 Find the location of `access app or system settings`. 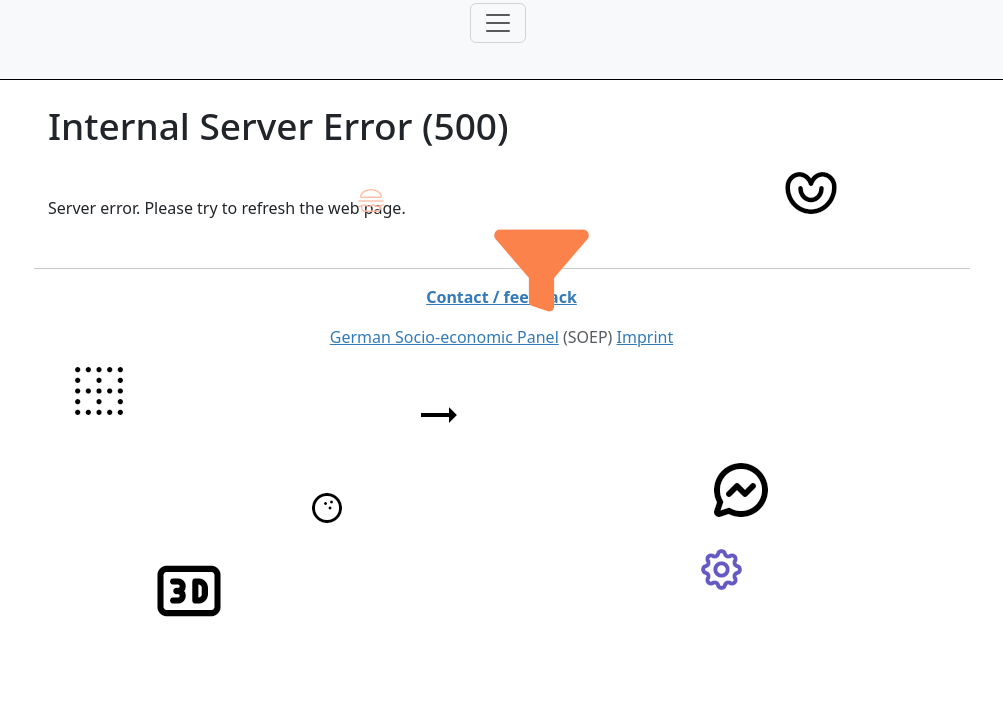

access app or system settings is located at coordinates (721, 569).